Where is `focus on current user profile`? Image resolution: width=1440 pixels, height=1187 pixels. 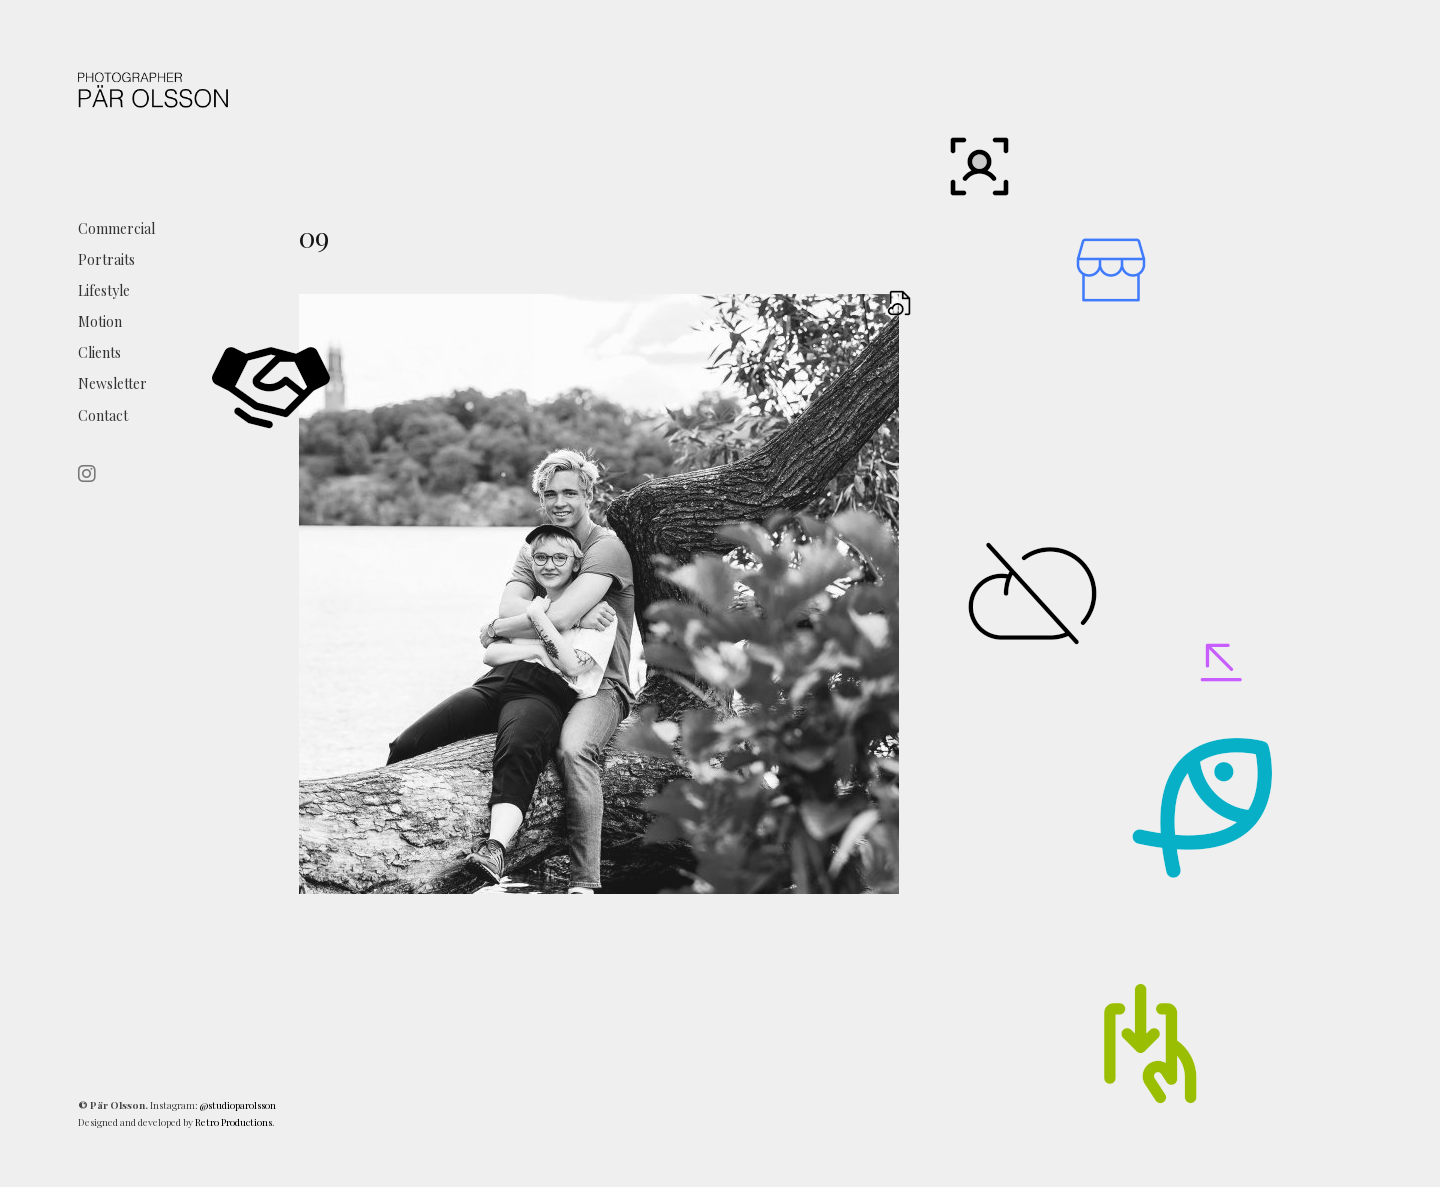
focus on current user profile is located at coordinates (979, 166).